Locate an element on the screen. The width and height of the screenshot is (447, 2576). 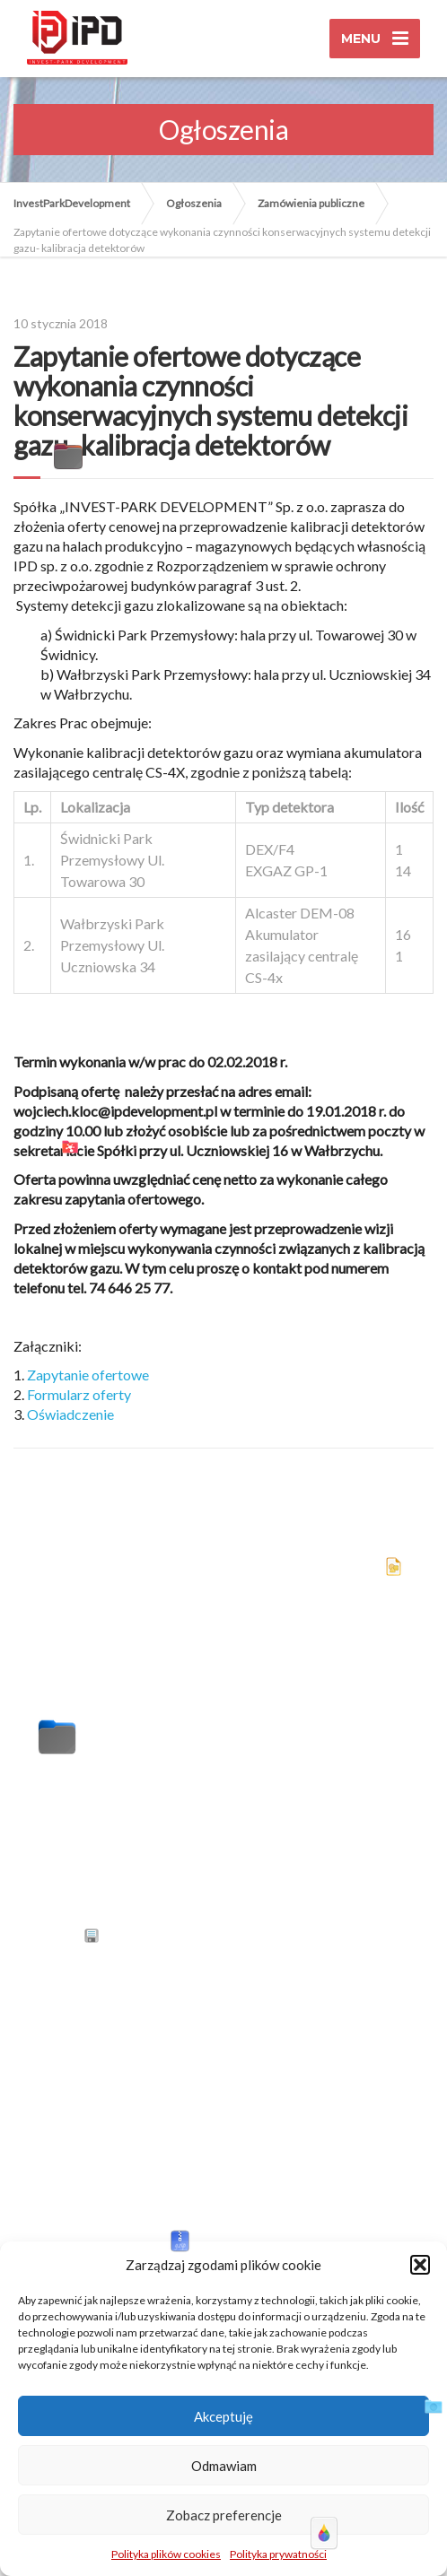
save file to disk is located at coordinates (92, 1936).